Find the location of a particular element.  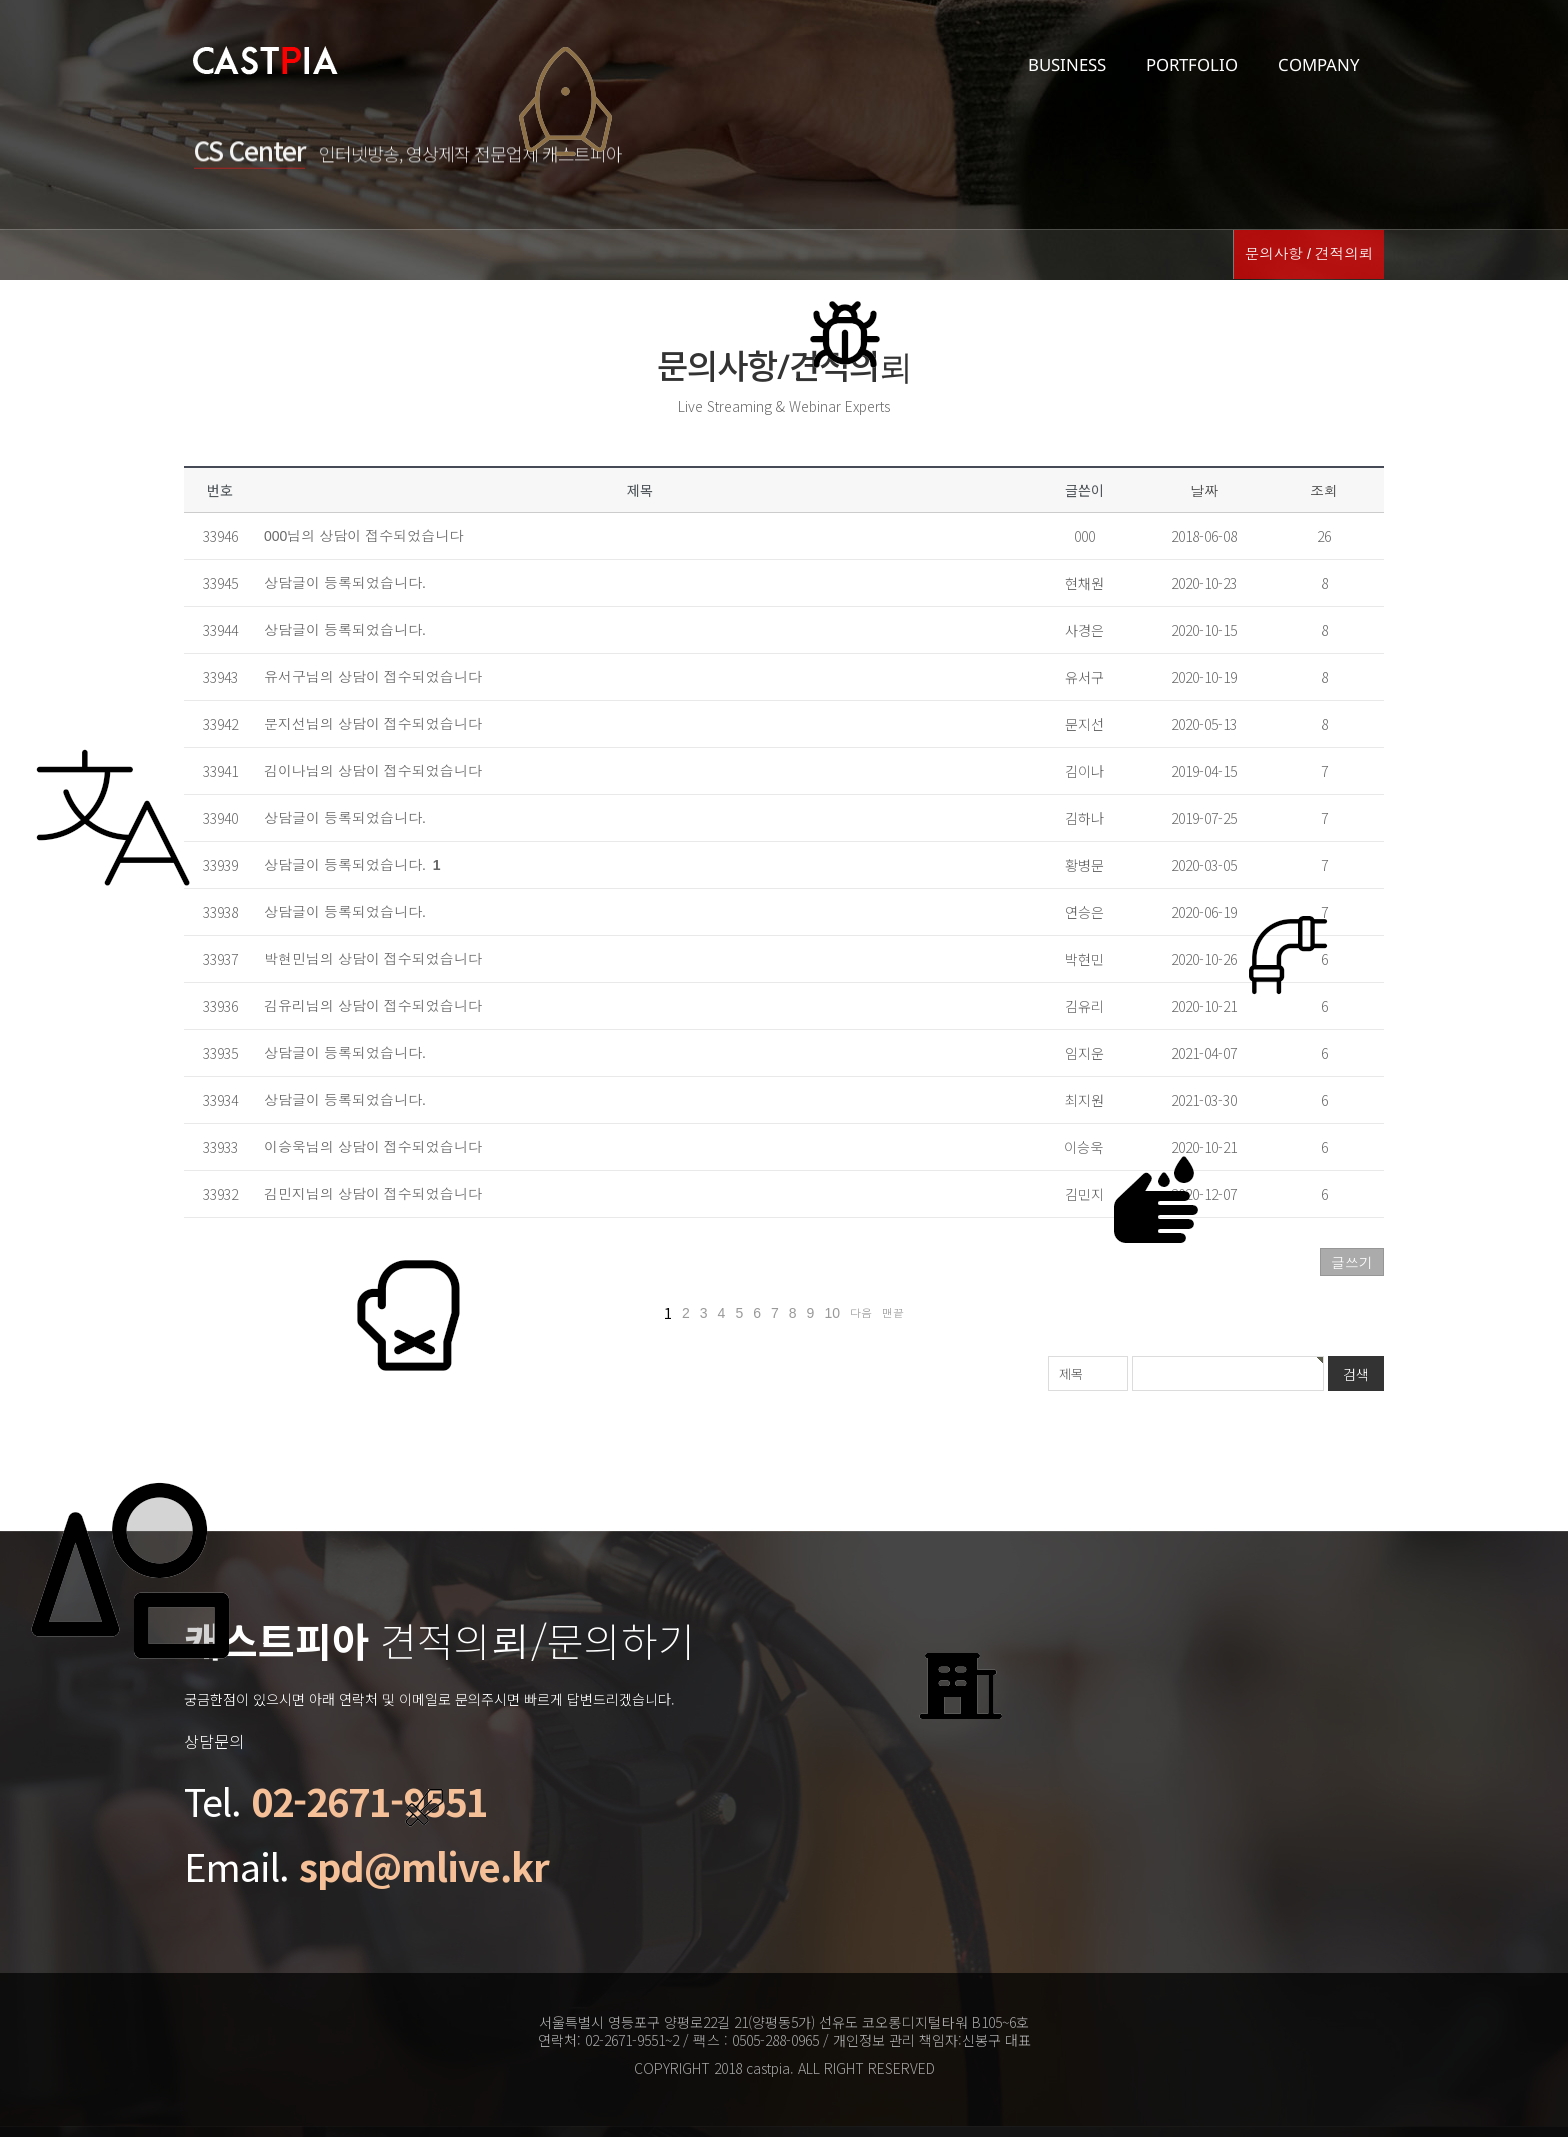

represents plumbing or pipeline functionality is located at coordinates (1285, 952).